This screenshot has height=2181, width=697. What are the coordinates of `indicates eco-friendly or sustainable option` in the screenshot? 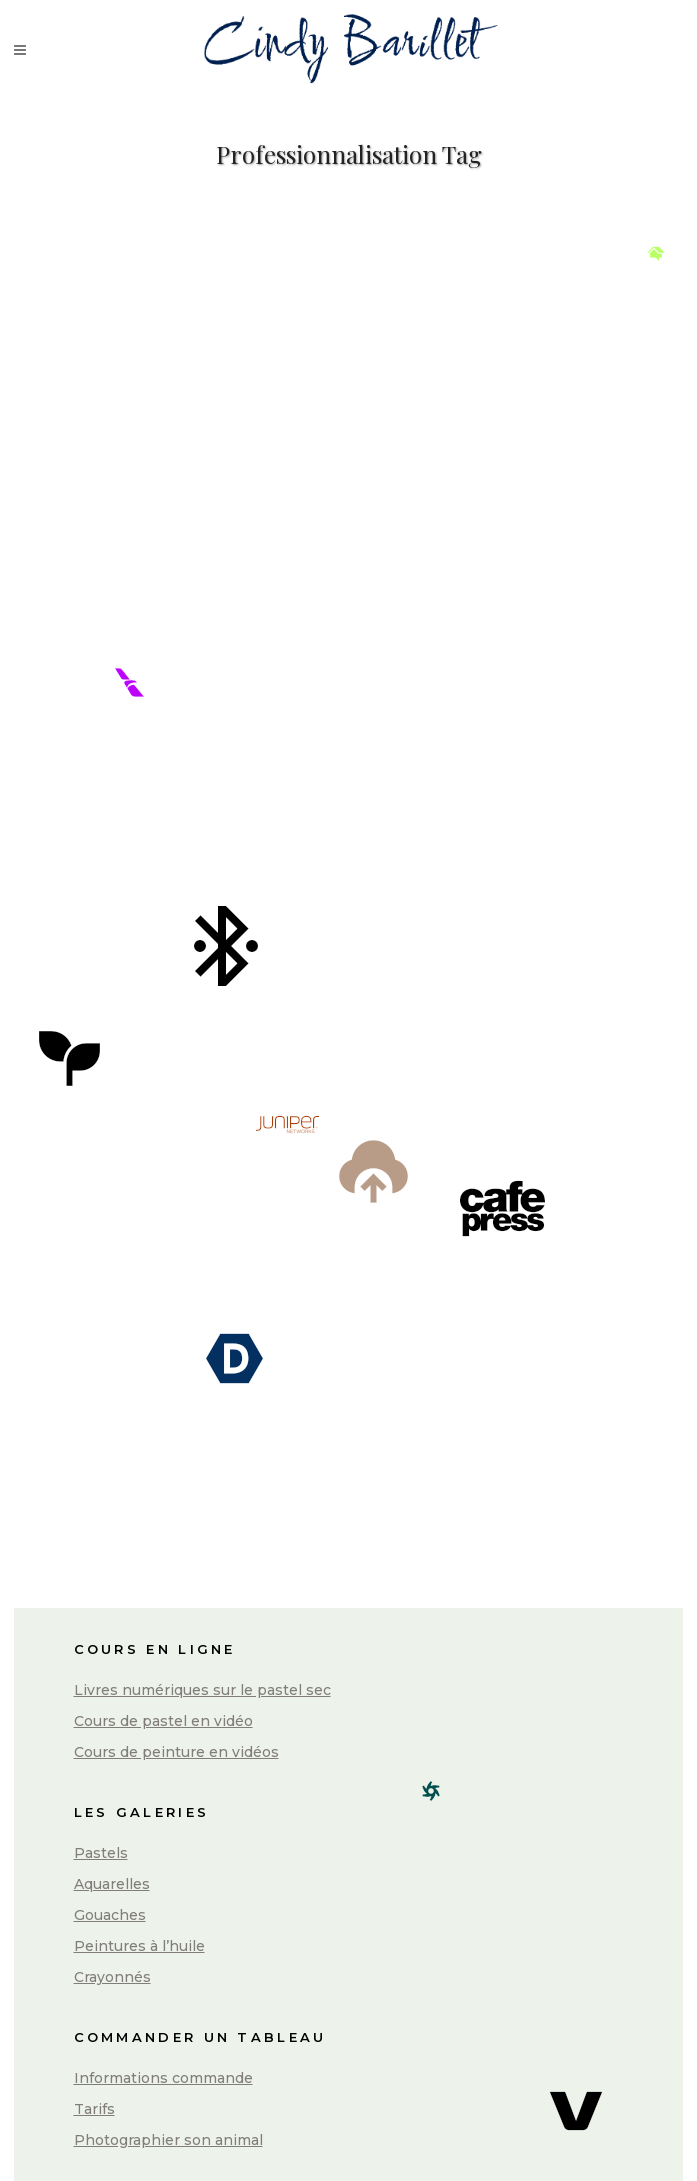 It's located at (69, 1058).